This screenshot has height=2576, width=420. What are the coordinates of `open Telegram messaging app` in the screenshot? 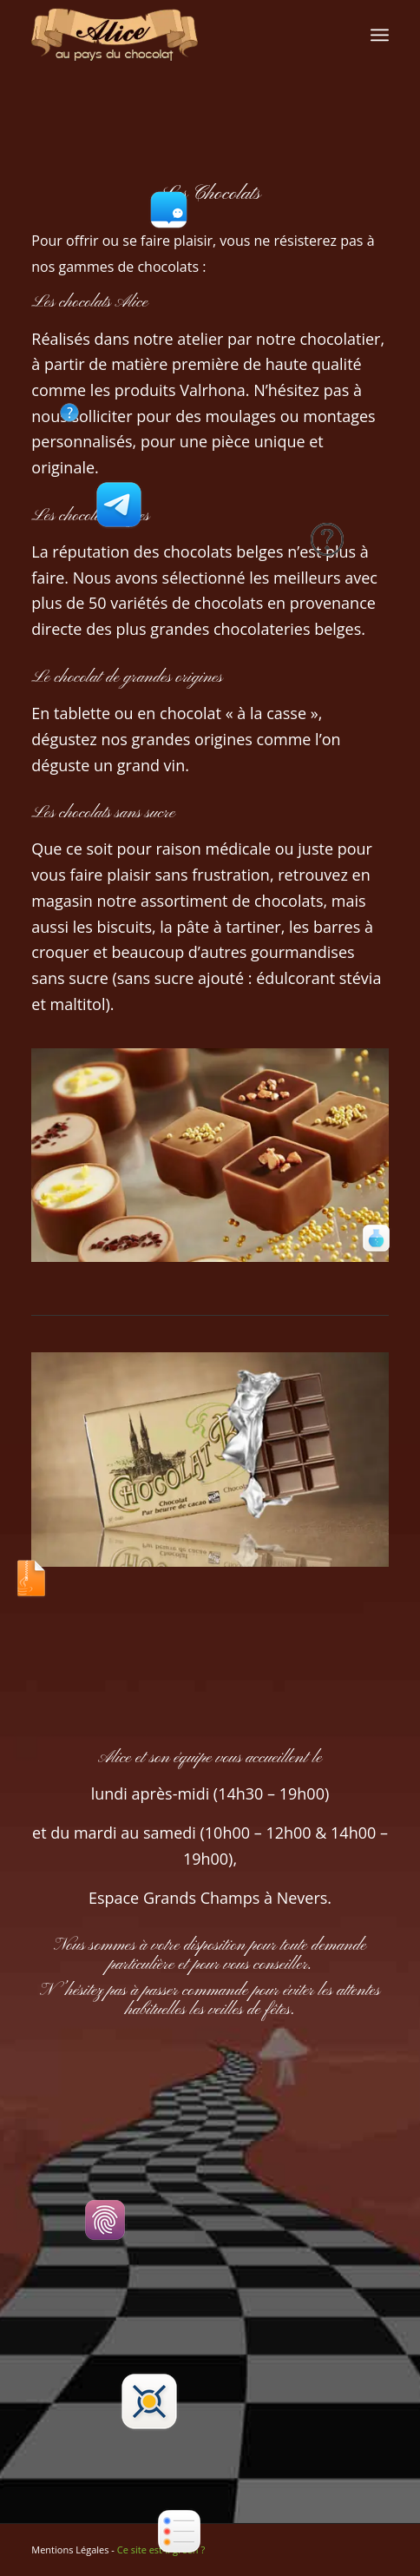 It's located at (119, 505).